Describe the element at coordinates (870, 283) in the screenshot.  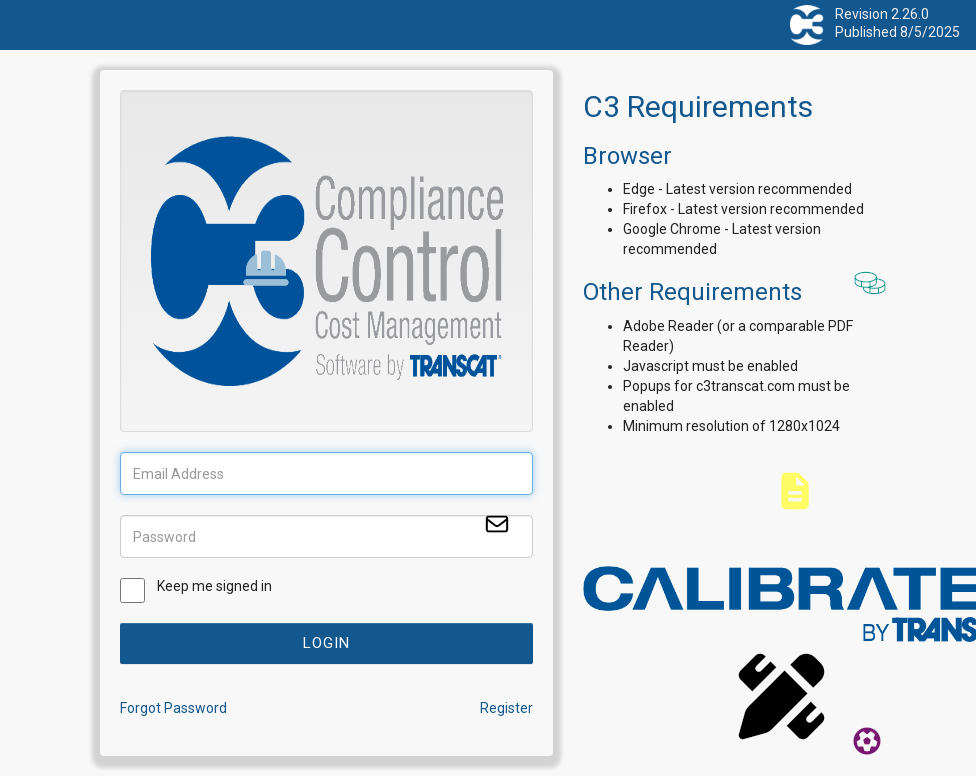
I see `view your coin balance or currency` at that location.